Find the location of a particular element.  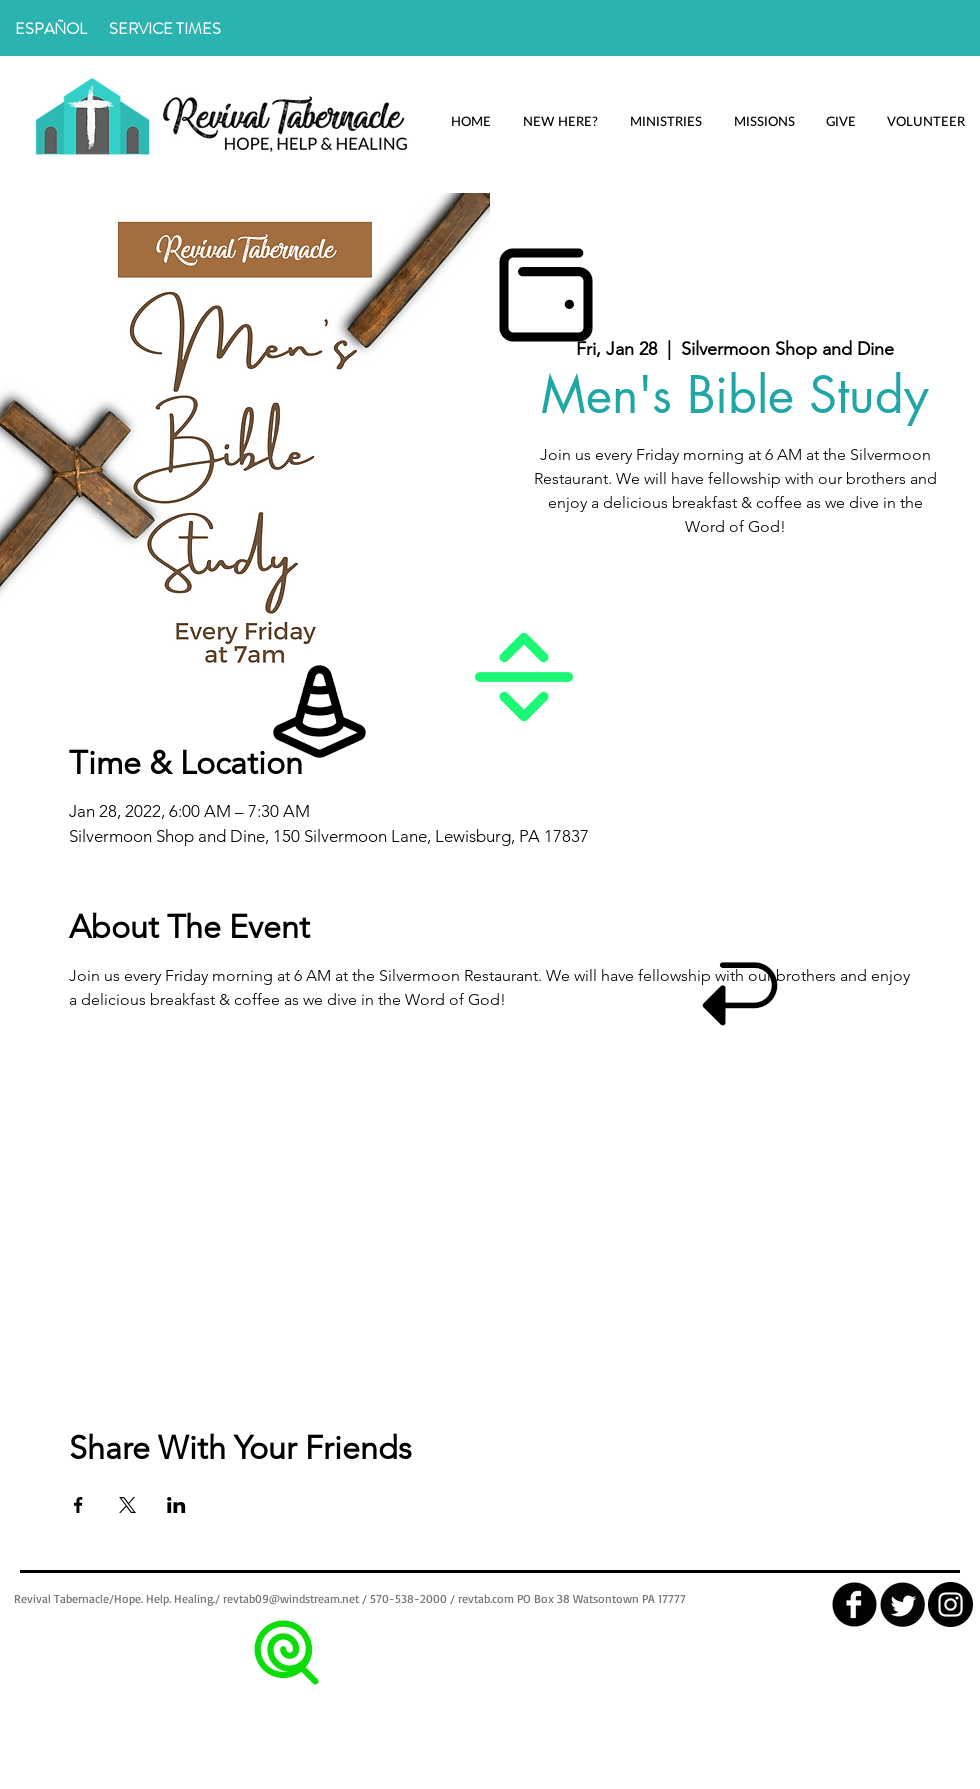

access candy or sweets category is located at coordinates (286, 1652).